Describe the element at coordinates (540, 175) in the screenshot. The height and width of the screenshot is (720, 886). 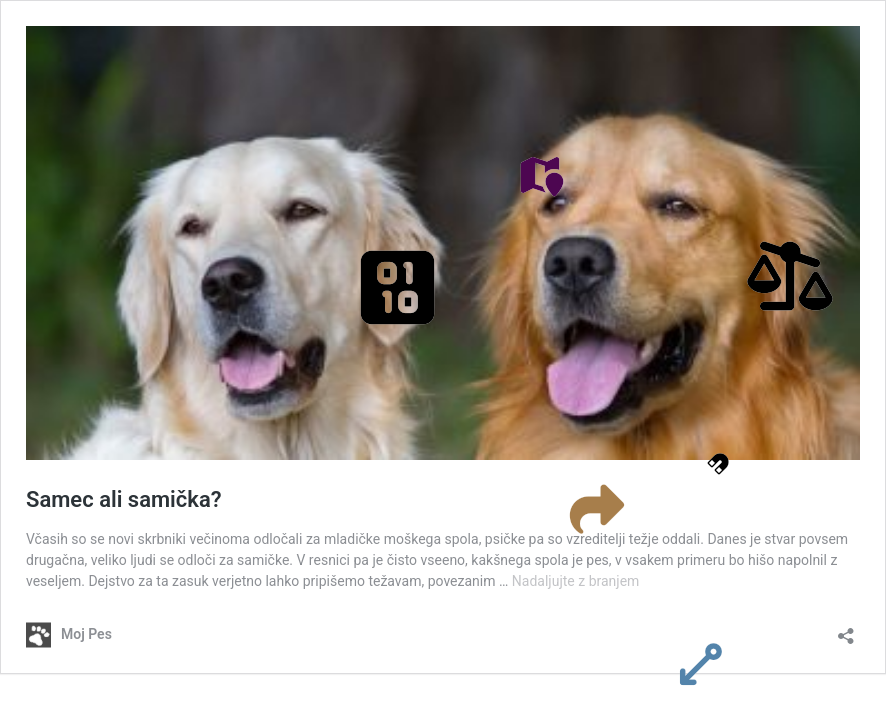
I see `view map with marked location` at that location.